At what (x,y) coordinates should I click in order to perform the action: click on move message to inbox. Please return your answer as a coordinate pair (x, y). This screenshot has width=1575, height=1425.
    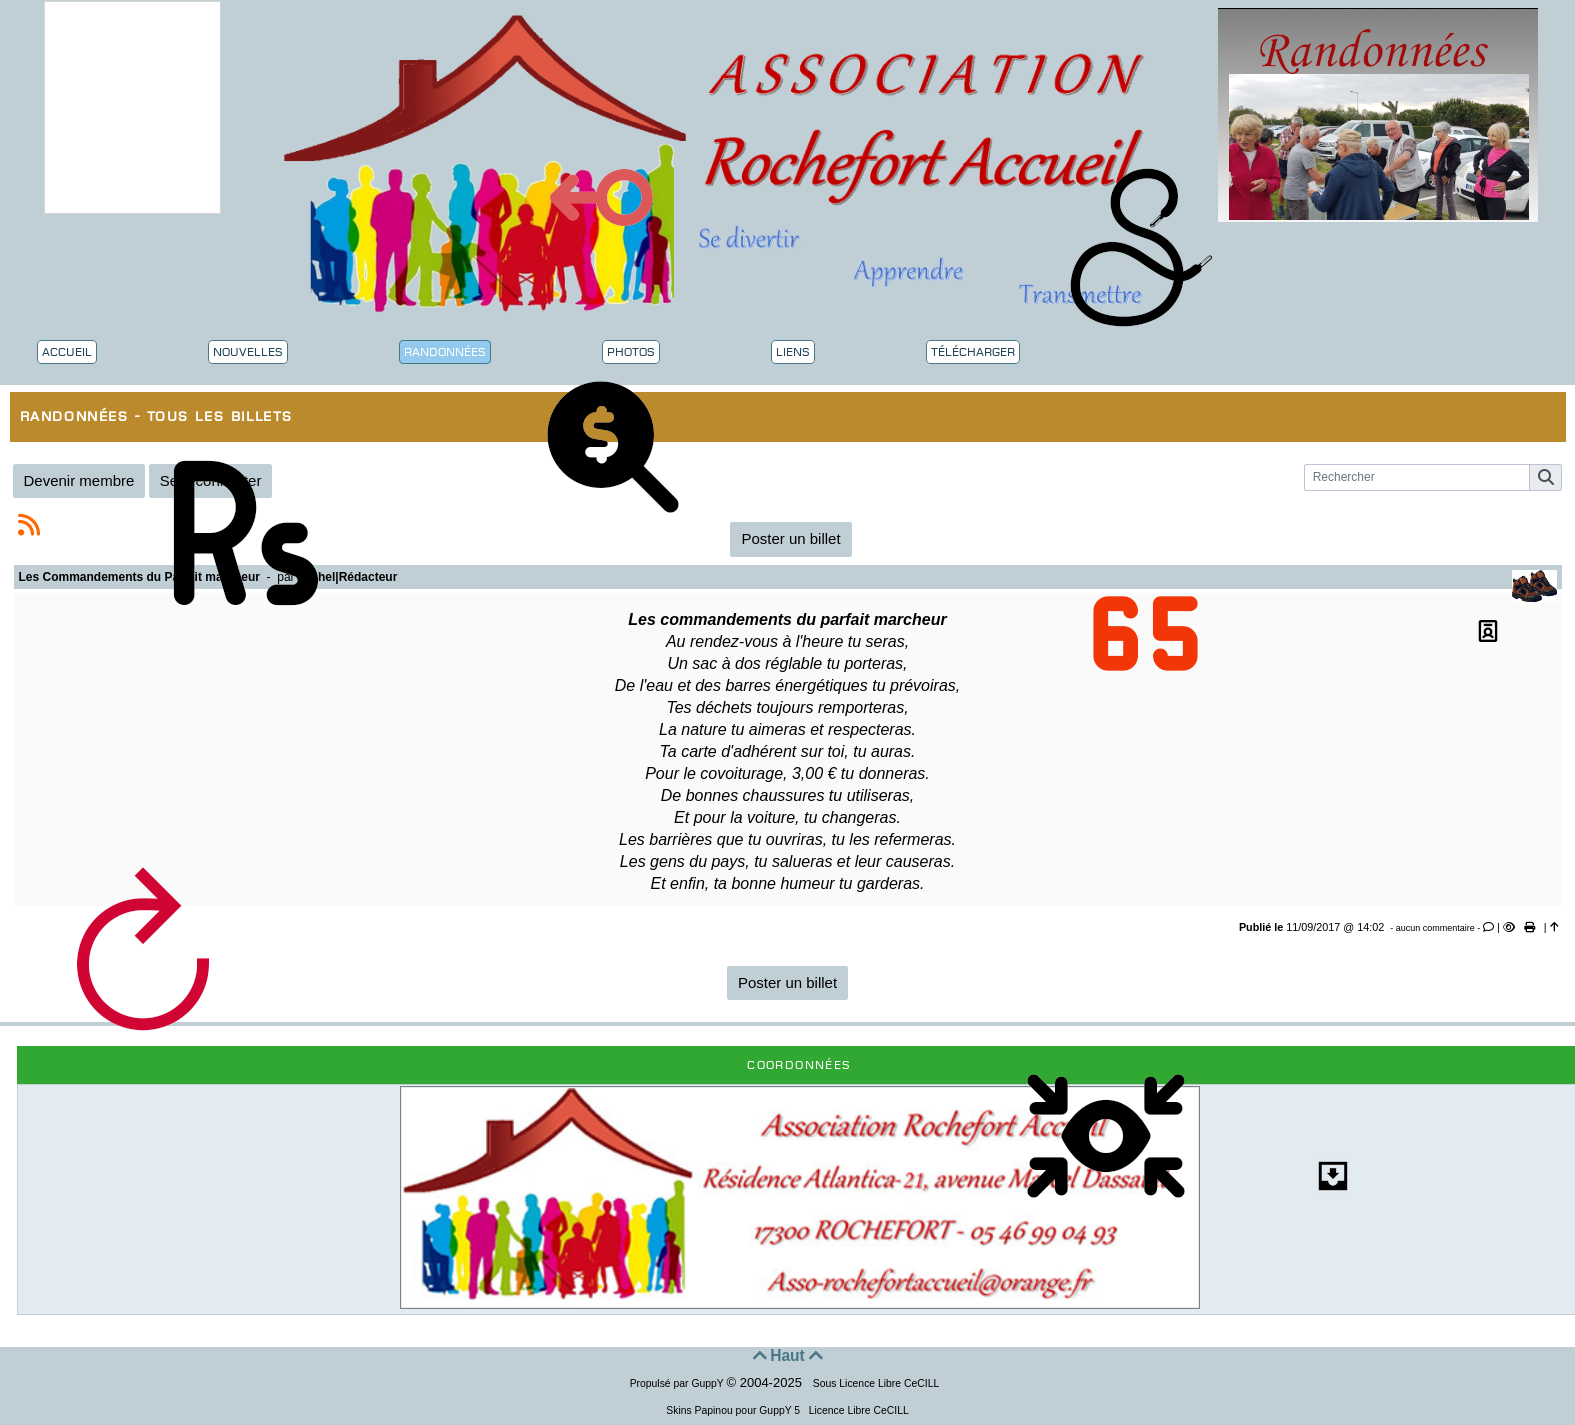
    Looking at the image, I should click on (1333, 1176).